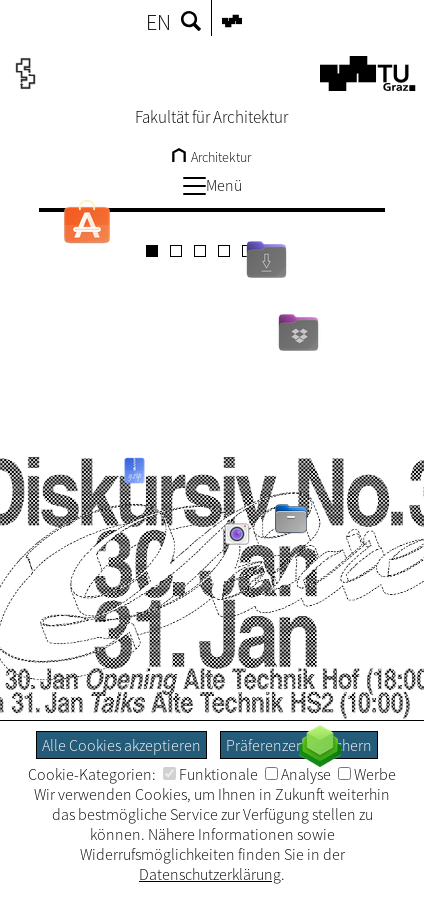 The image size is (424, 899). Describe the element at coordinates (237, 534) in the screenshot. I see `open the camera app` at that location.